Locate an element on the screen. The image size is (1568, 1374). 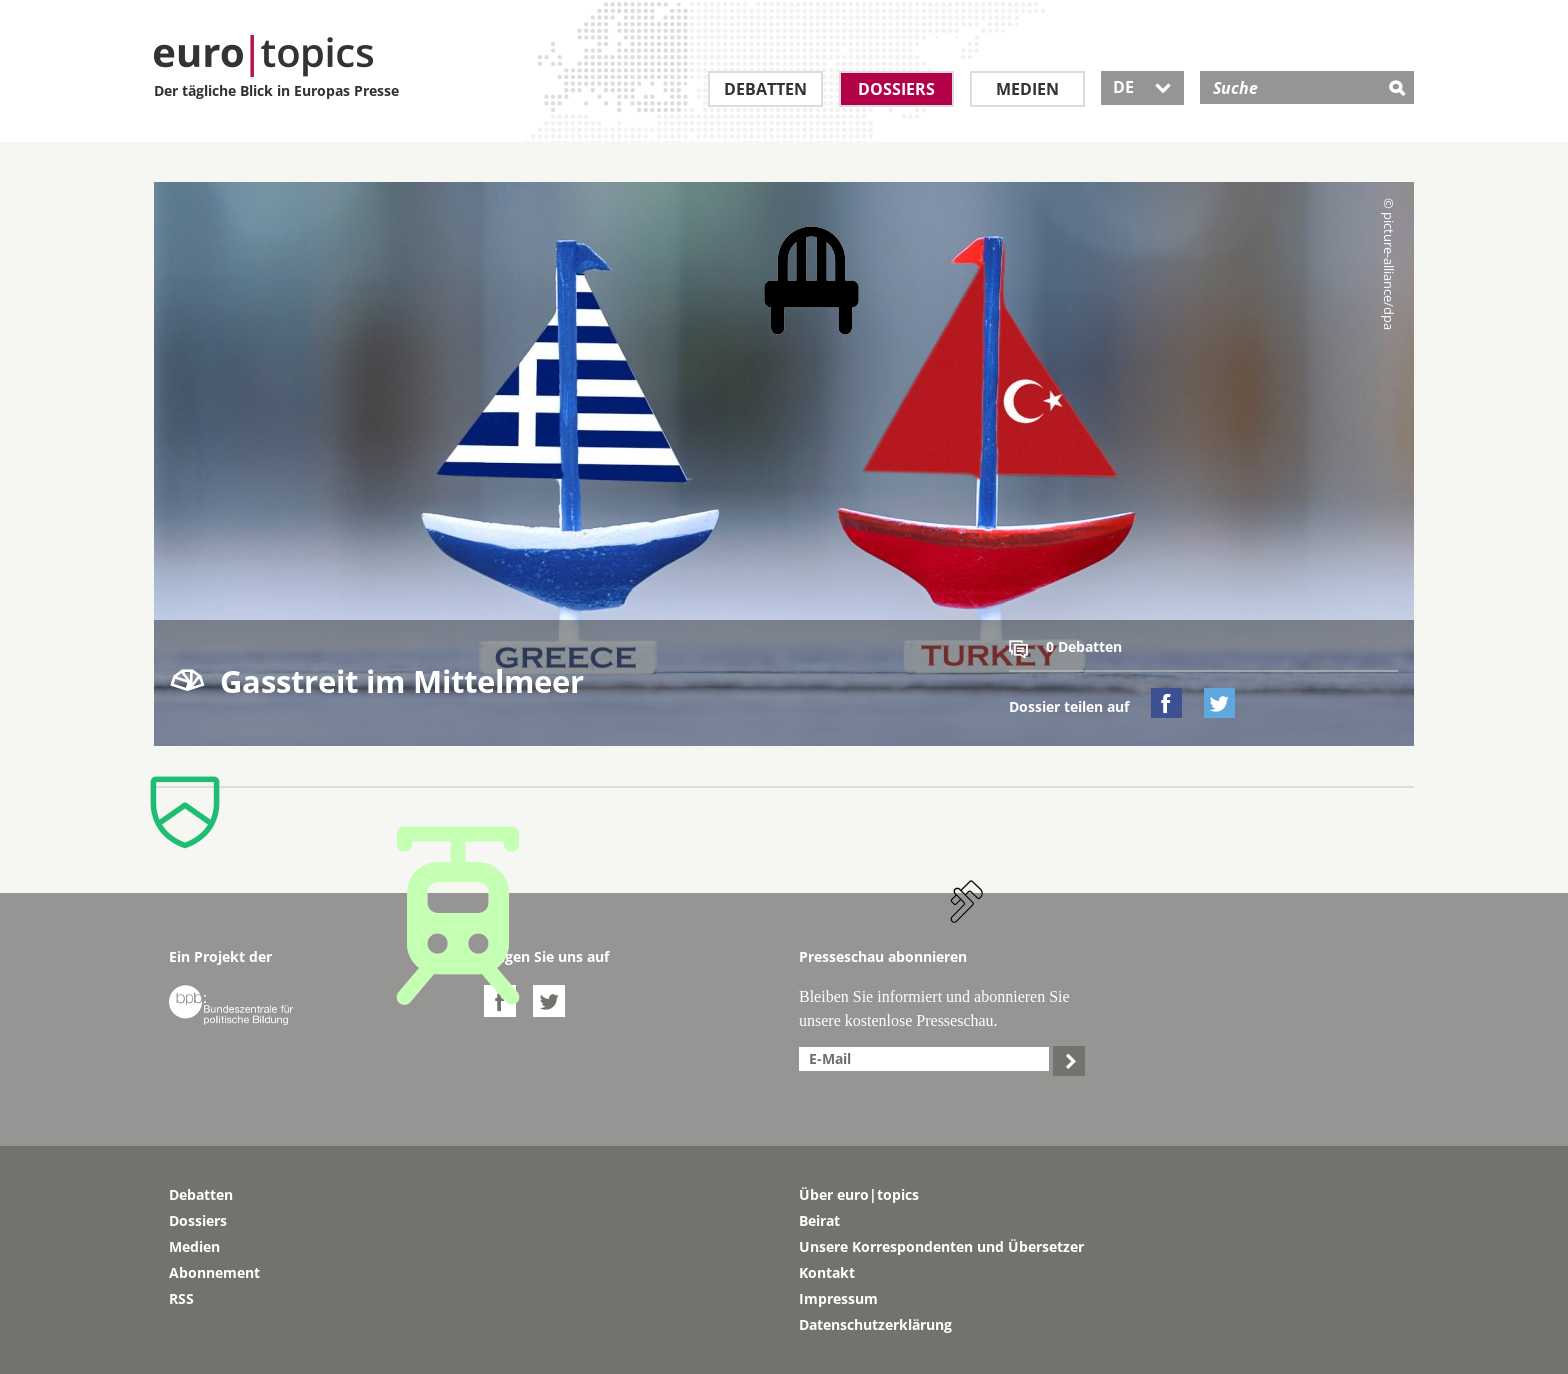
select seating furniture option is located at coordinates (811, 280).